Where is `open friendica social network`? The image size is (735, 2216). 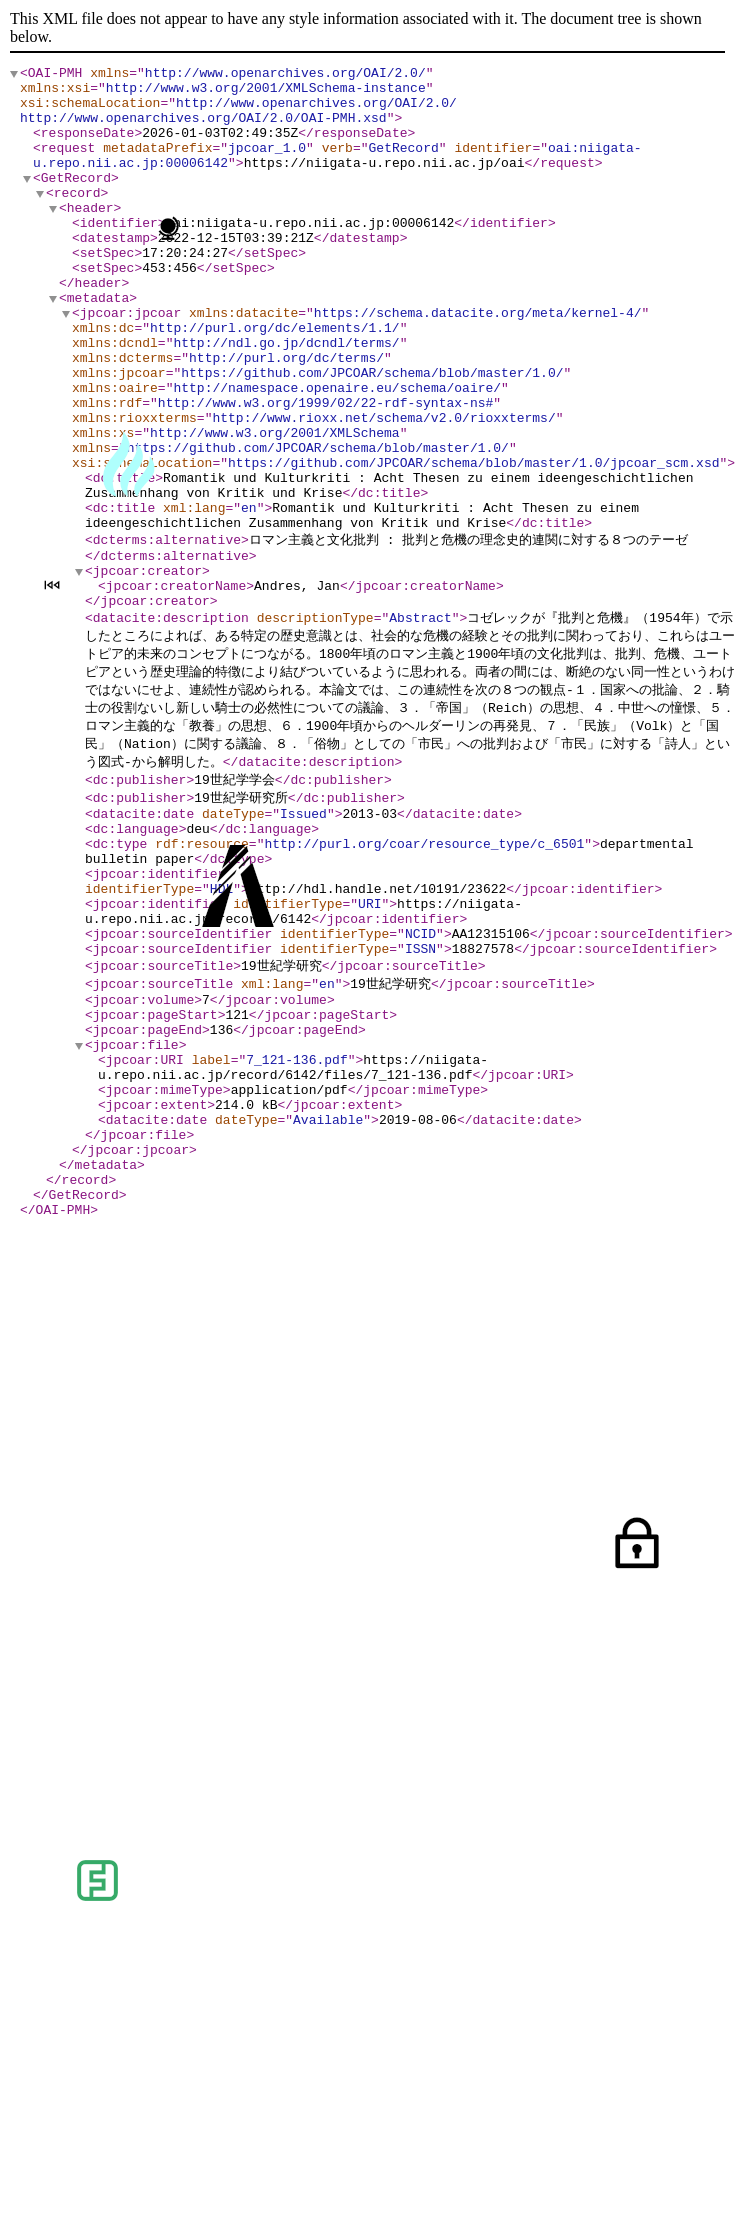 open friendica social network is located at coordinates (97, 1880).